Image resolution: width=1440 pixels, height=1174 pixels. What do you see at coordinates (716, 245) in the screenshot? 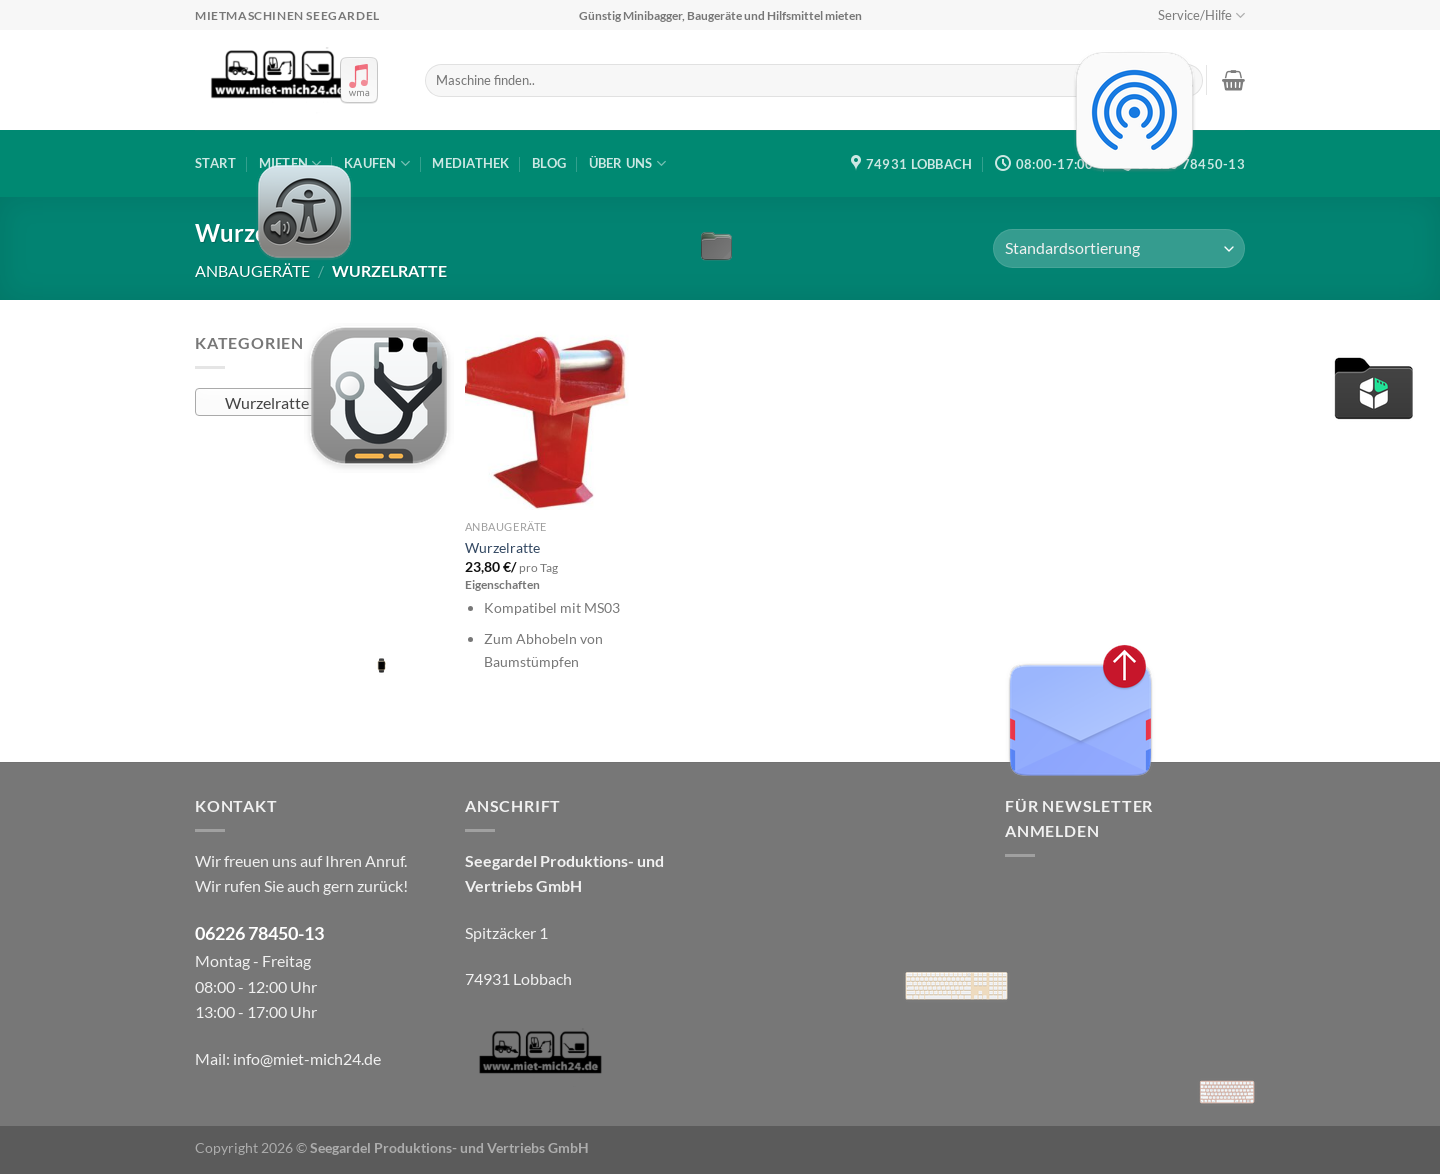
I see `open a folder to view its contents` at bounding box center [716, 245].